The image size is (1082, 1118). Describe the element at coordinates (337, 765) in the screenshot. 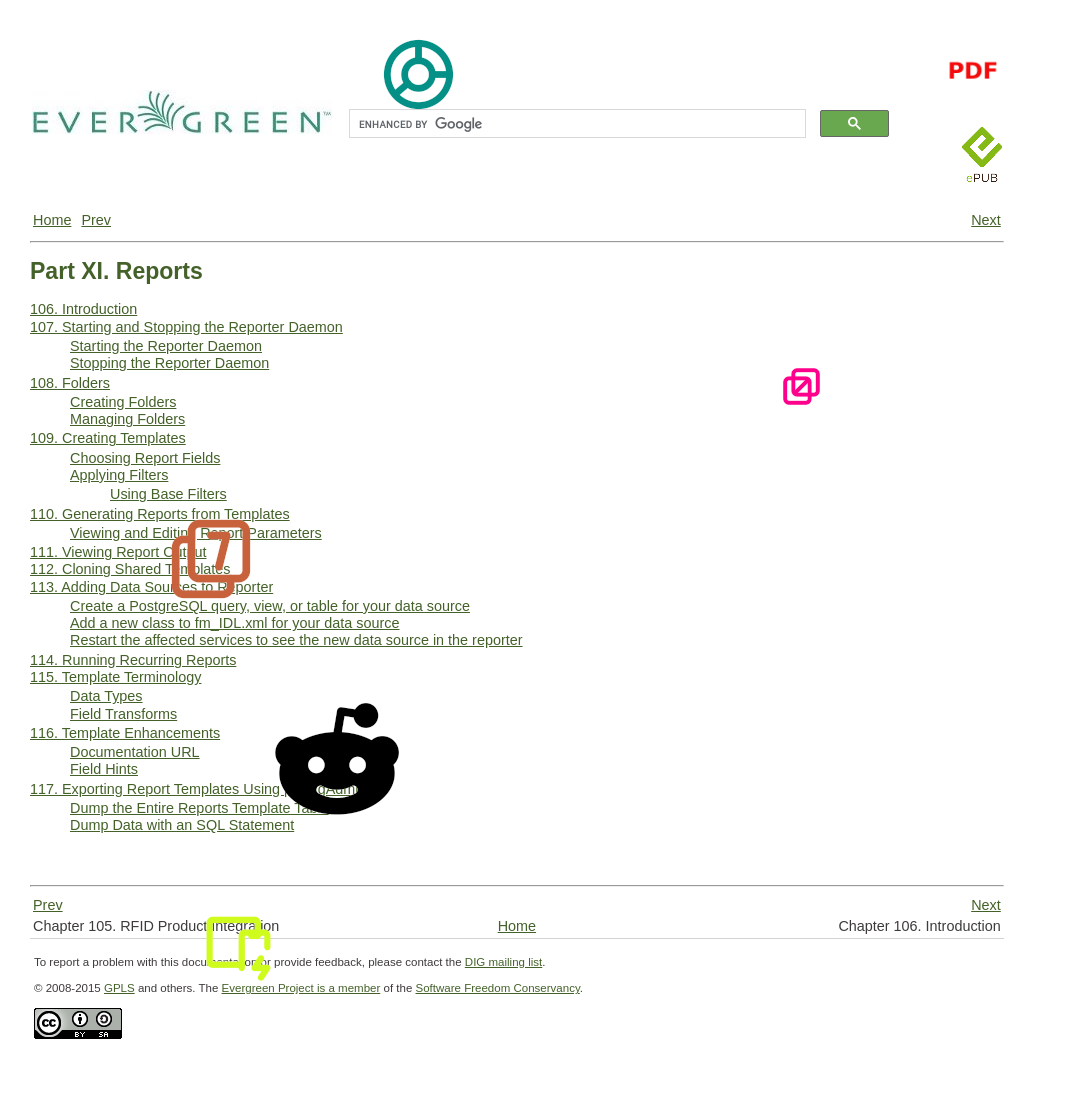

I see `open the reddit app` at that location.